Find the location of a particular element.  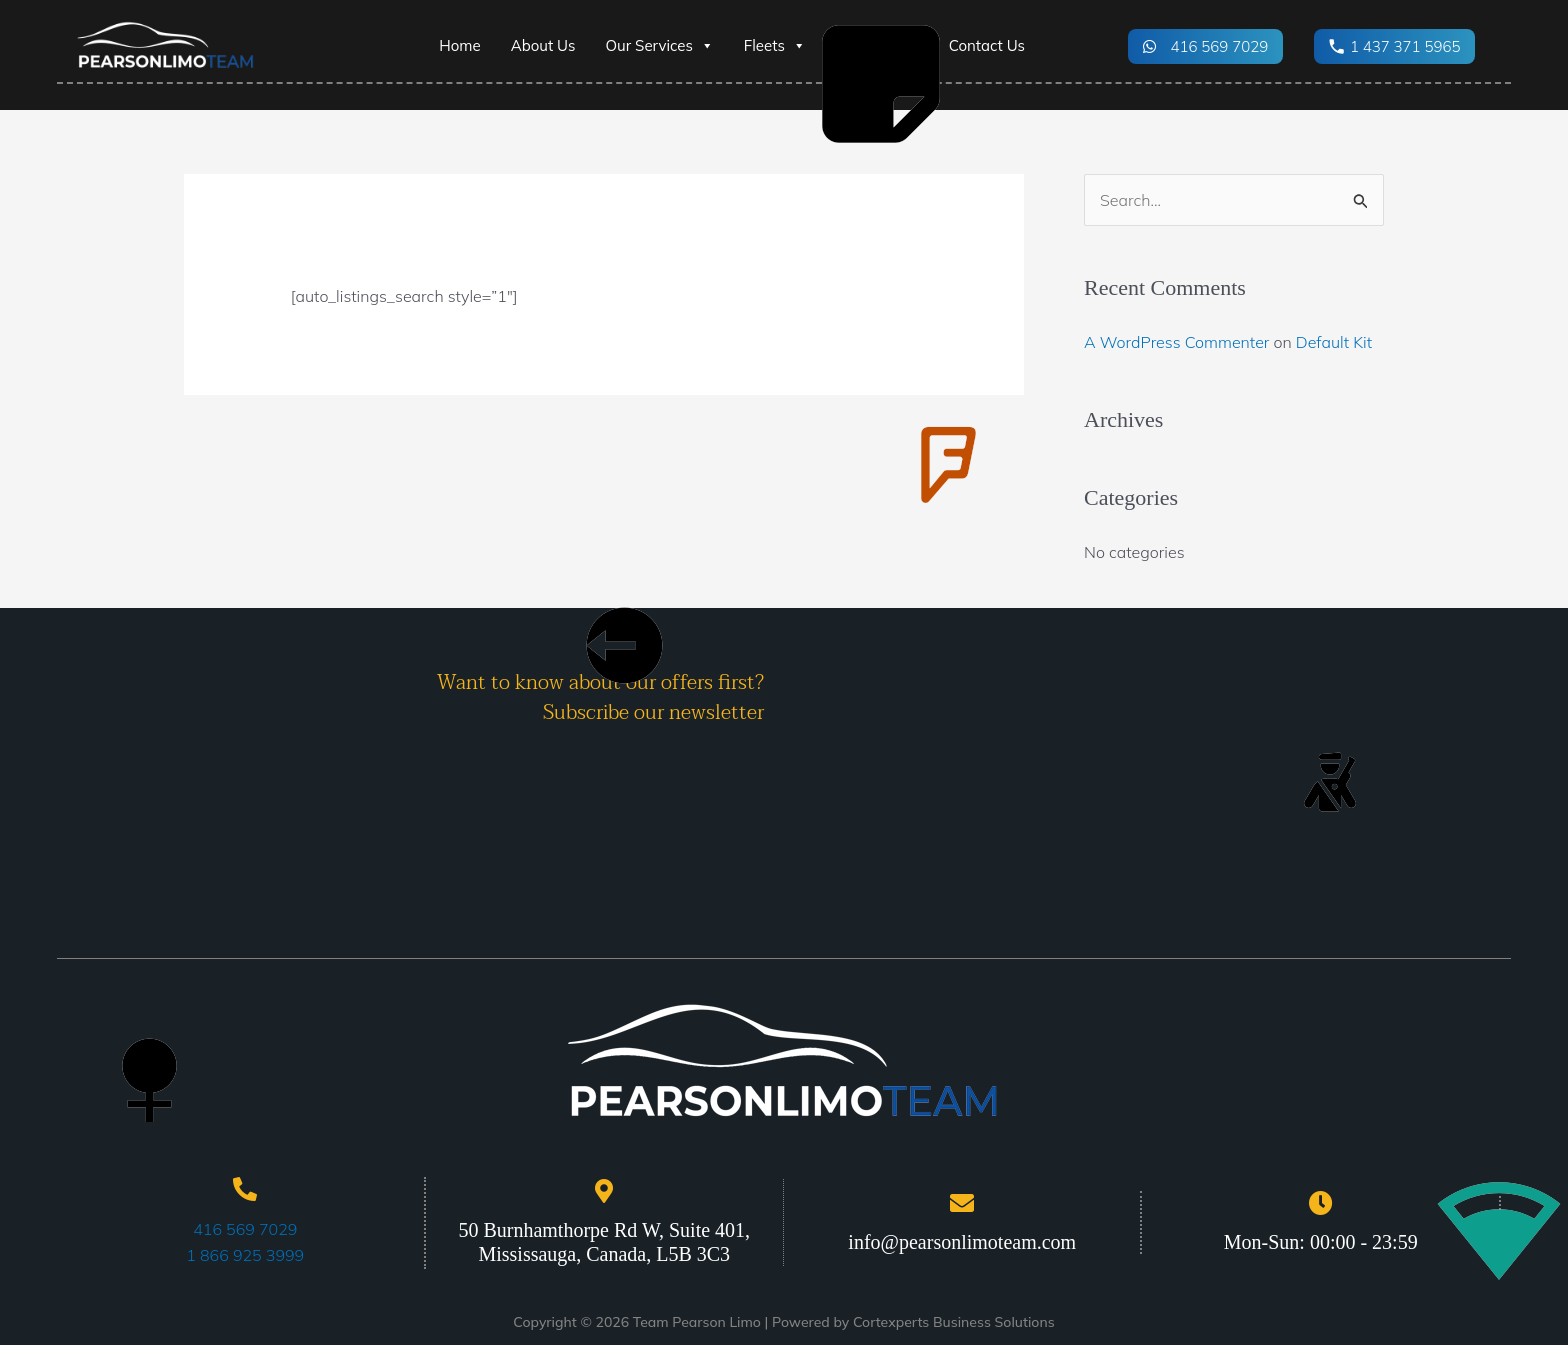

open foursquare app is located at coordinates (948, 464).